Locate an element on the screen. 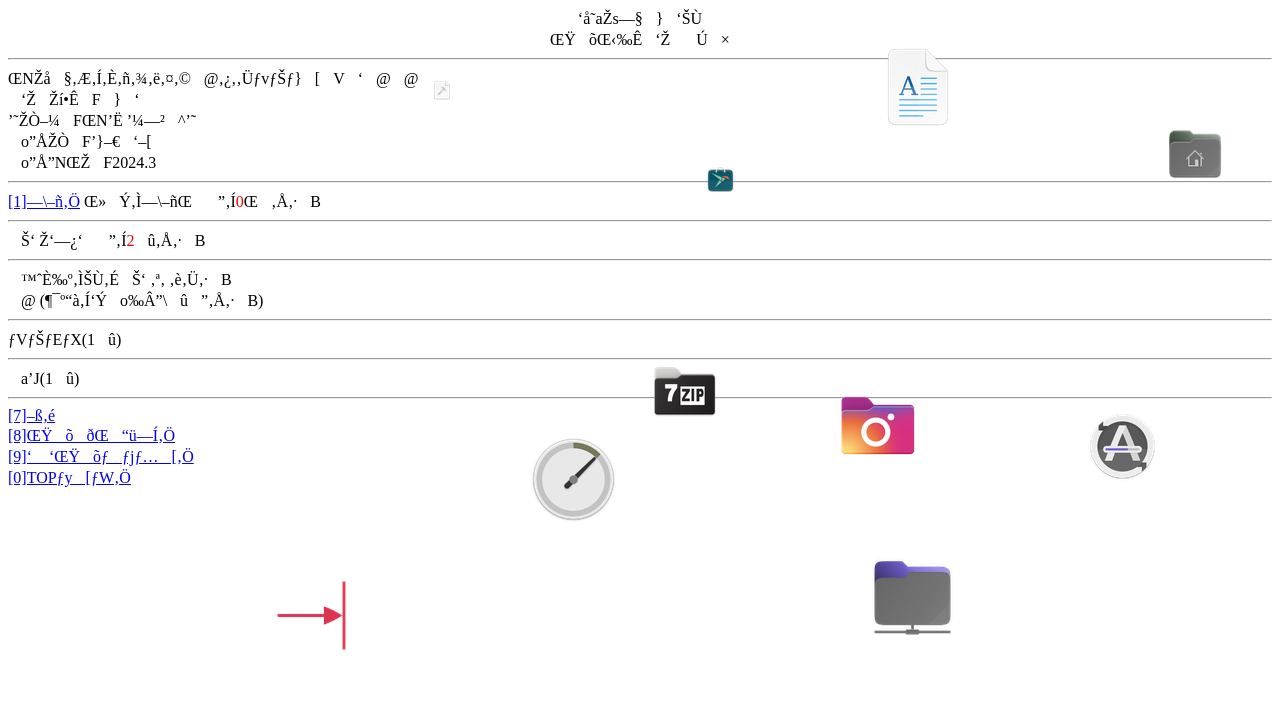 This screenshot has height=720, width=1280. open instagram media folder is located at coordinates (877, 427).